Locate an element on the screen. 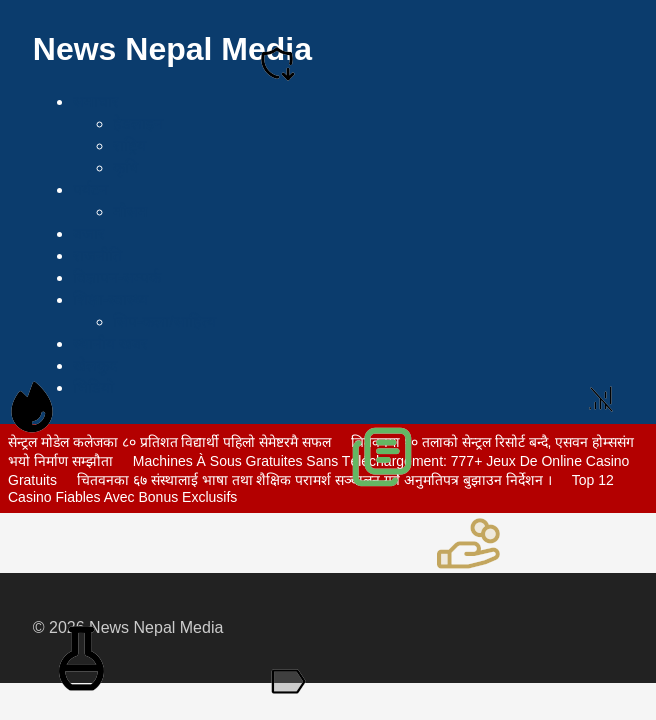 This screenshot has height=720, width=656. access lab or experiment features is located at coordinates (81, 658).